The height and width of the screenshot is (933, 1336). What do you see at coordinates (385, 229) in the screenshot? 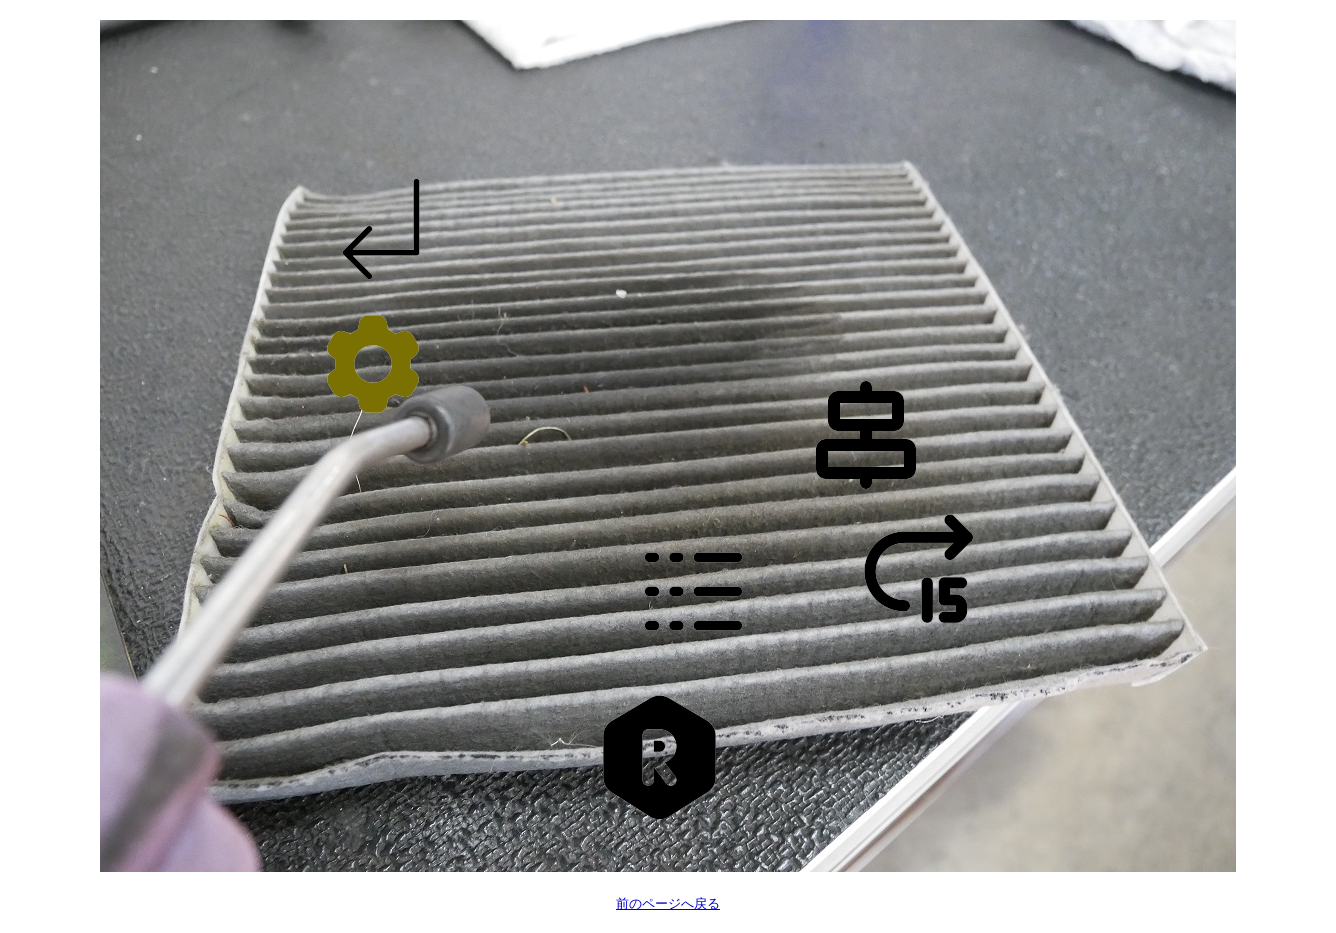
I see `go back or return to previous step` at bounding box center [385, 229].